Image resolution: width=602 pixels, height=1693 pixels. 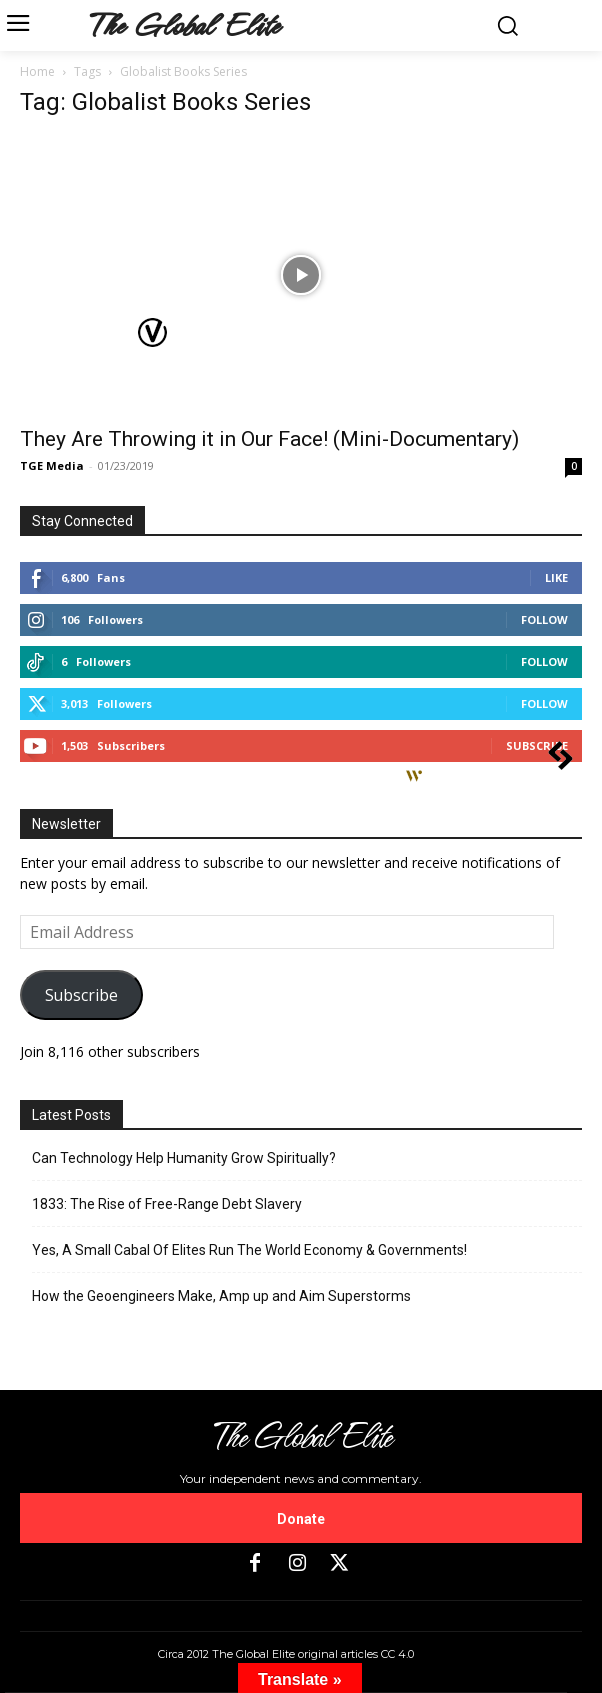 I want to click on visit sitepoint website or resources, so click(x=560, y=755).